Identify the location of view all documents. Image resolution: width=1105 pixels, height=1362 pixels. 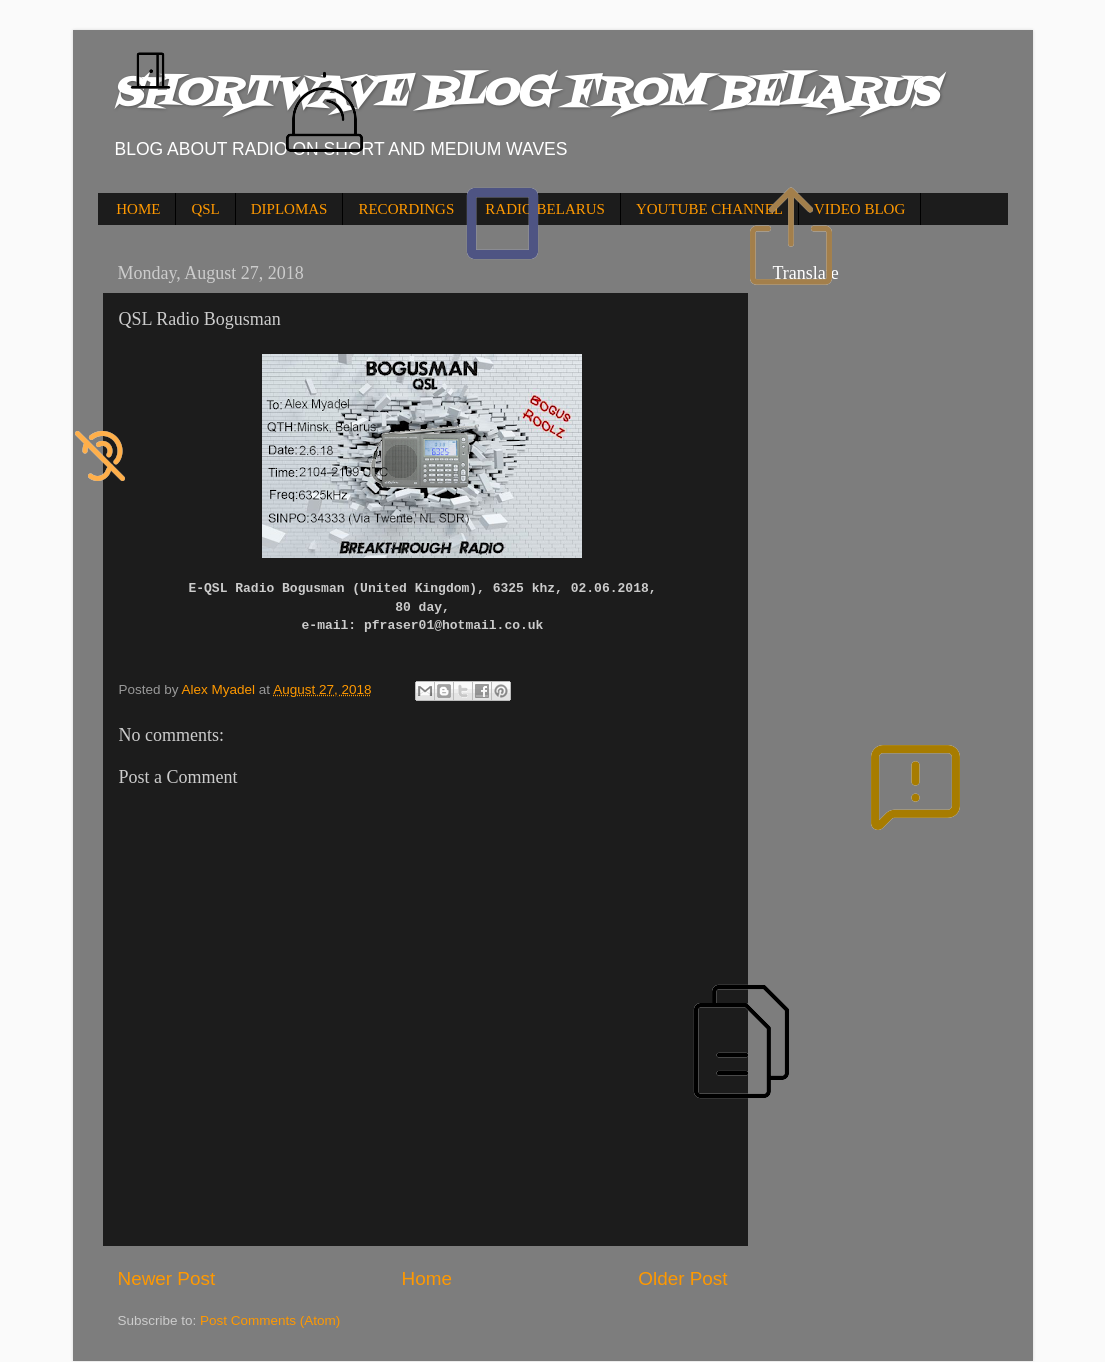
(741, 1041).